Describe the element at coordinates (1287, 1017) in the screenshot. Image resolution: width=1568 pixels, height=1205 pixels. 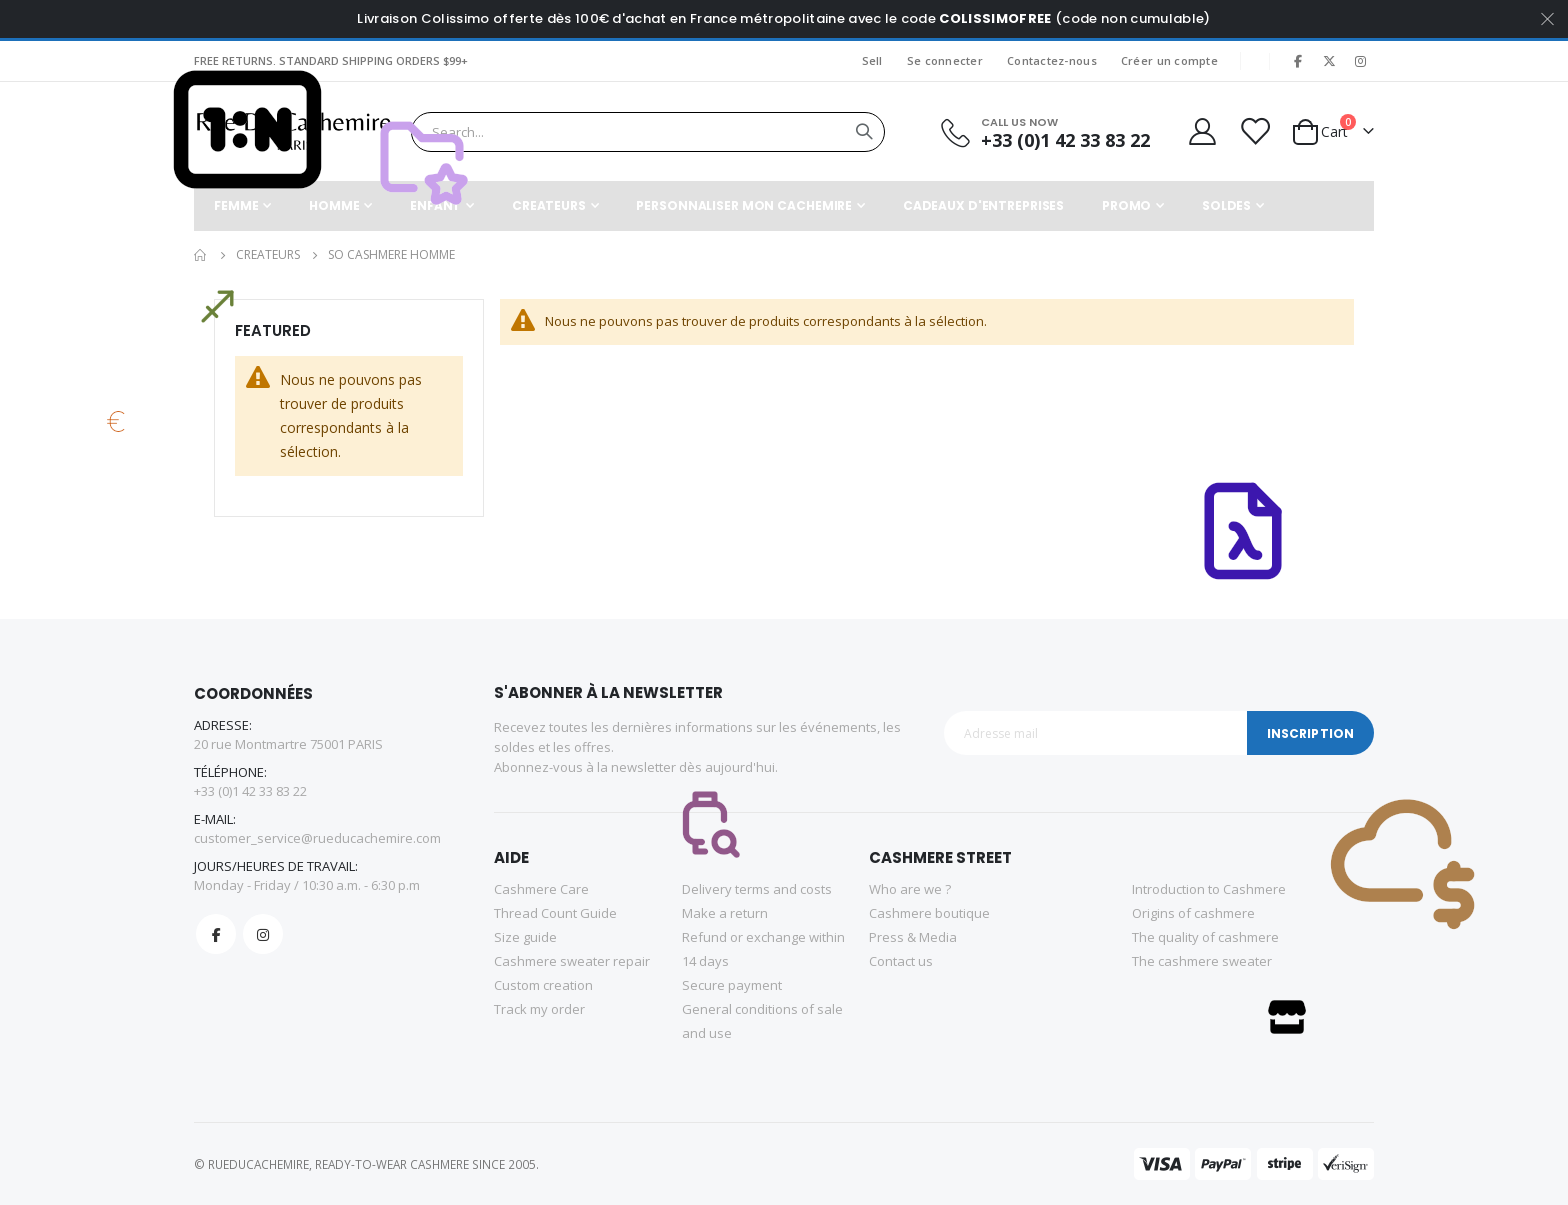
I see `access the store or marketplace` at that location.